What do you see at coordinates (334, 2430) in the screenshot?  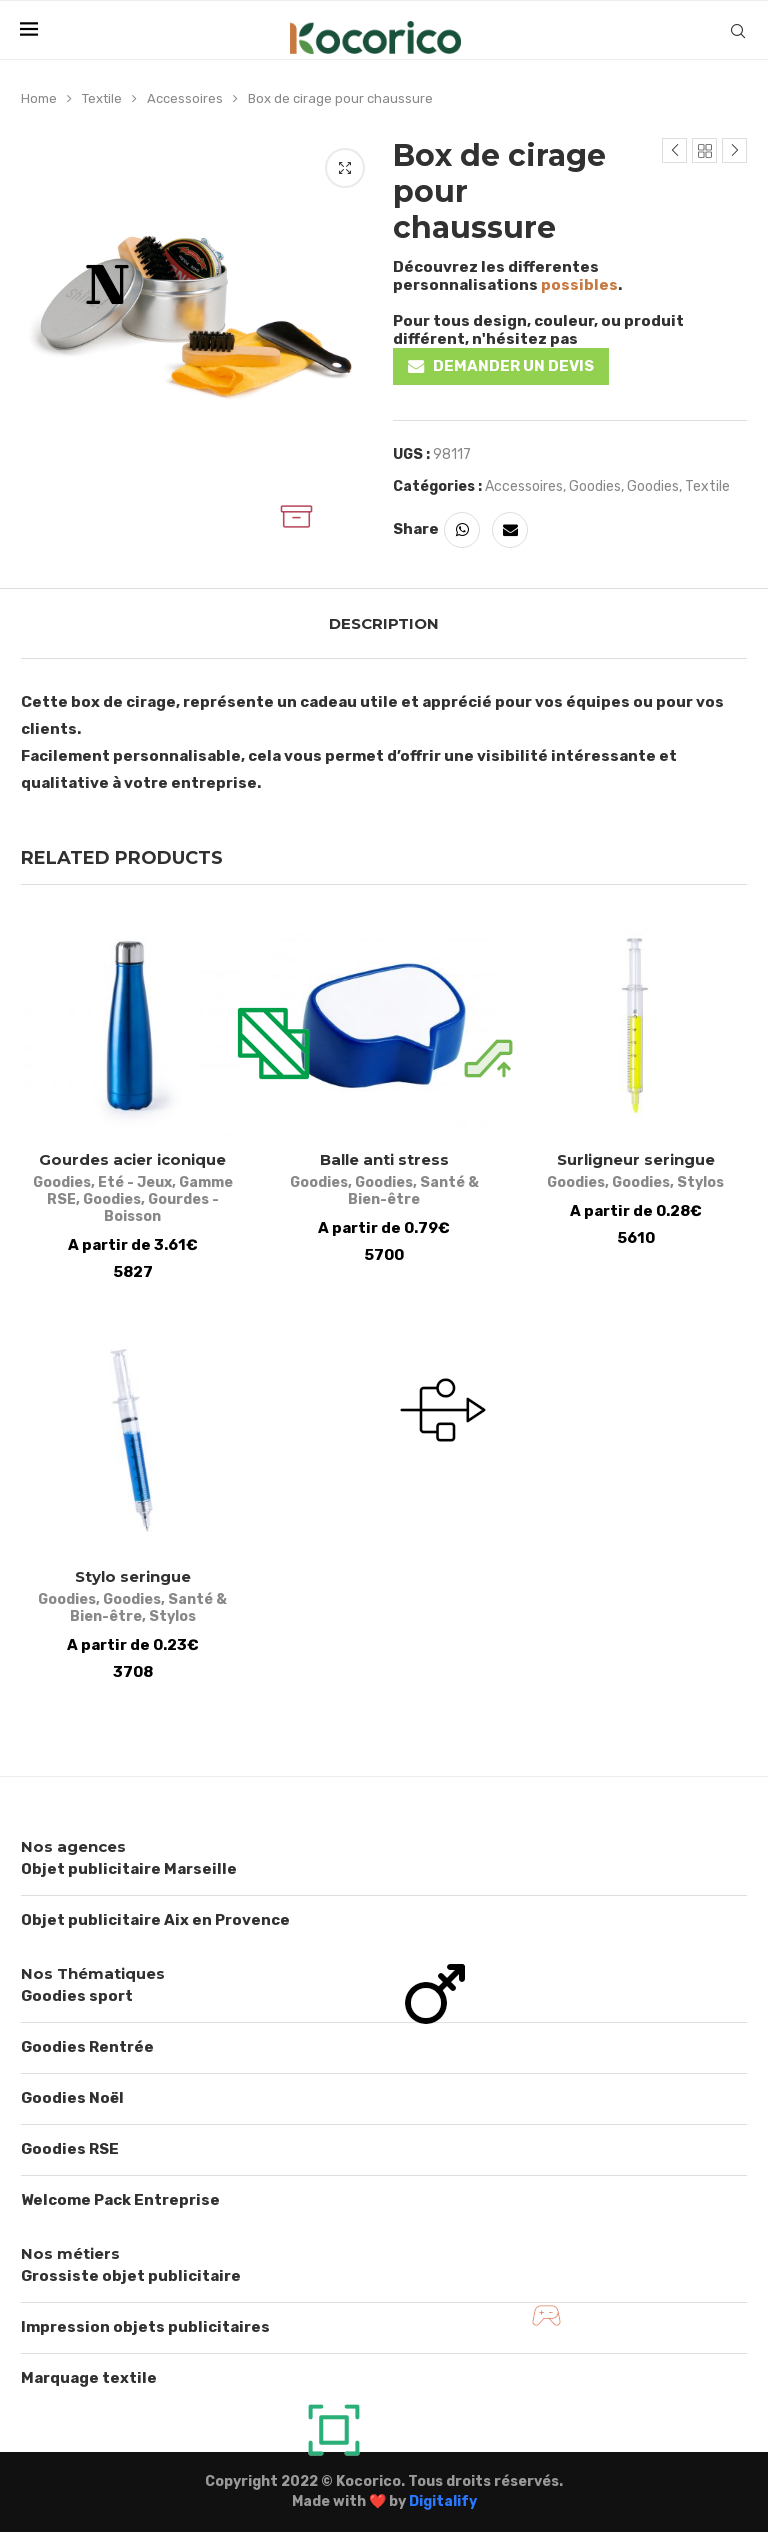 I see `scan a QR code or barcode` at bounding box center [334, 2430].